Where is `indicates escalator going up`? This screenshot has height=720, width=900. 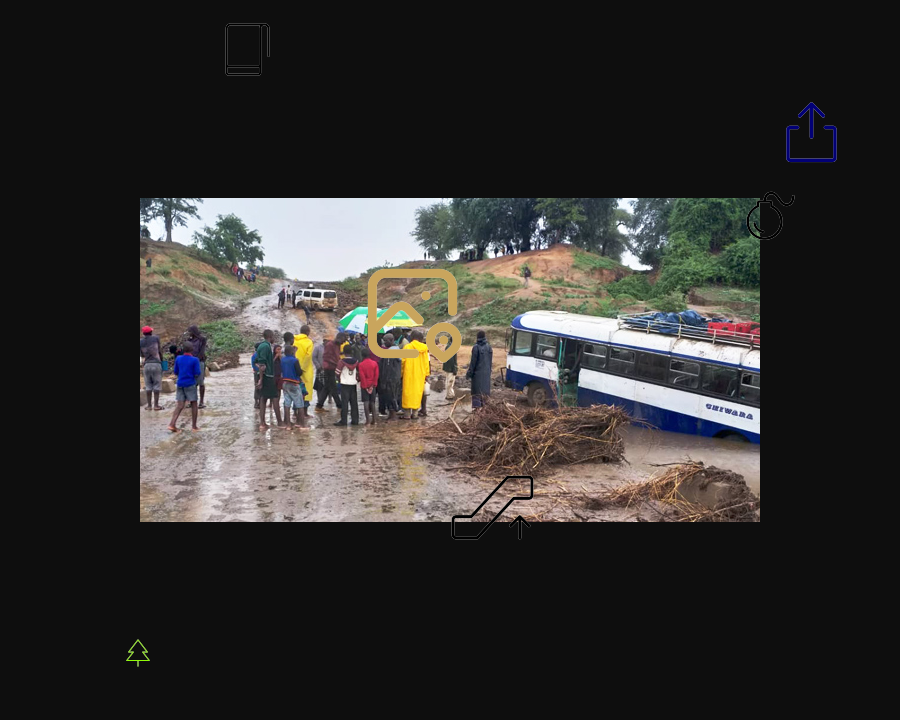 indicates escalator going up is located at coordinates (492, 507).